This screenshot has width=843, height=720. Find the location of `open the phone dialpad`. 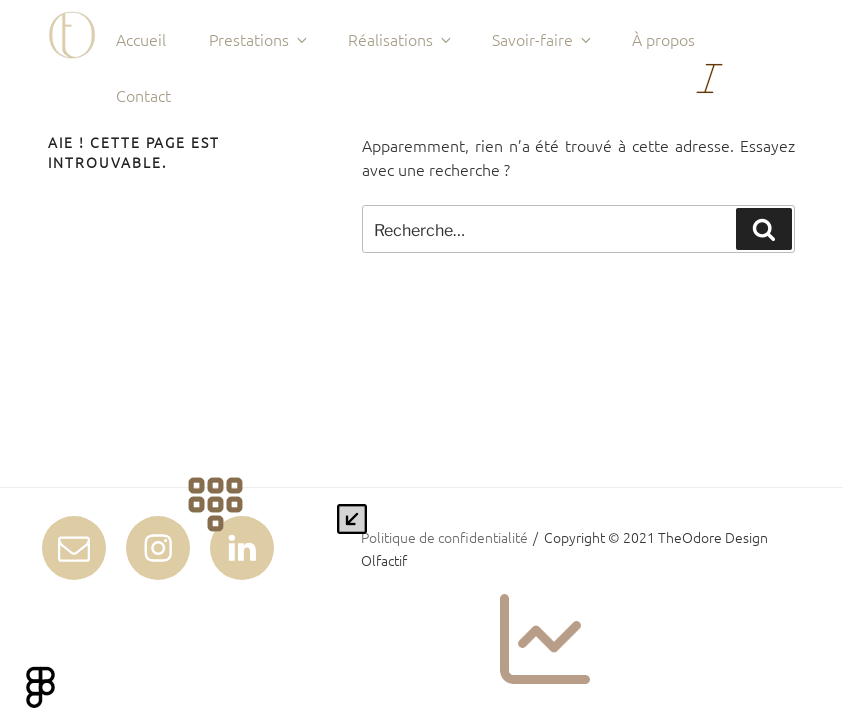

open the phone dialpad is located at coordinates (215, 504).